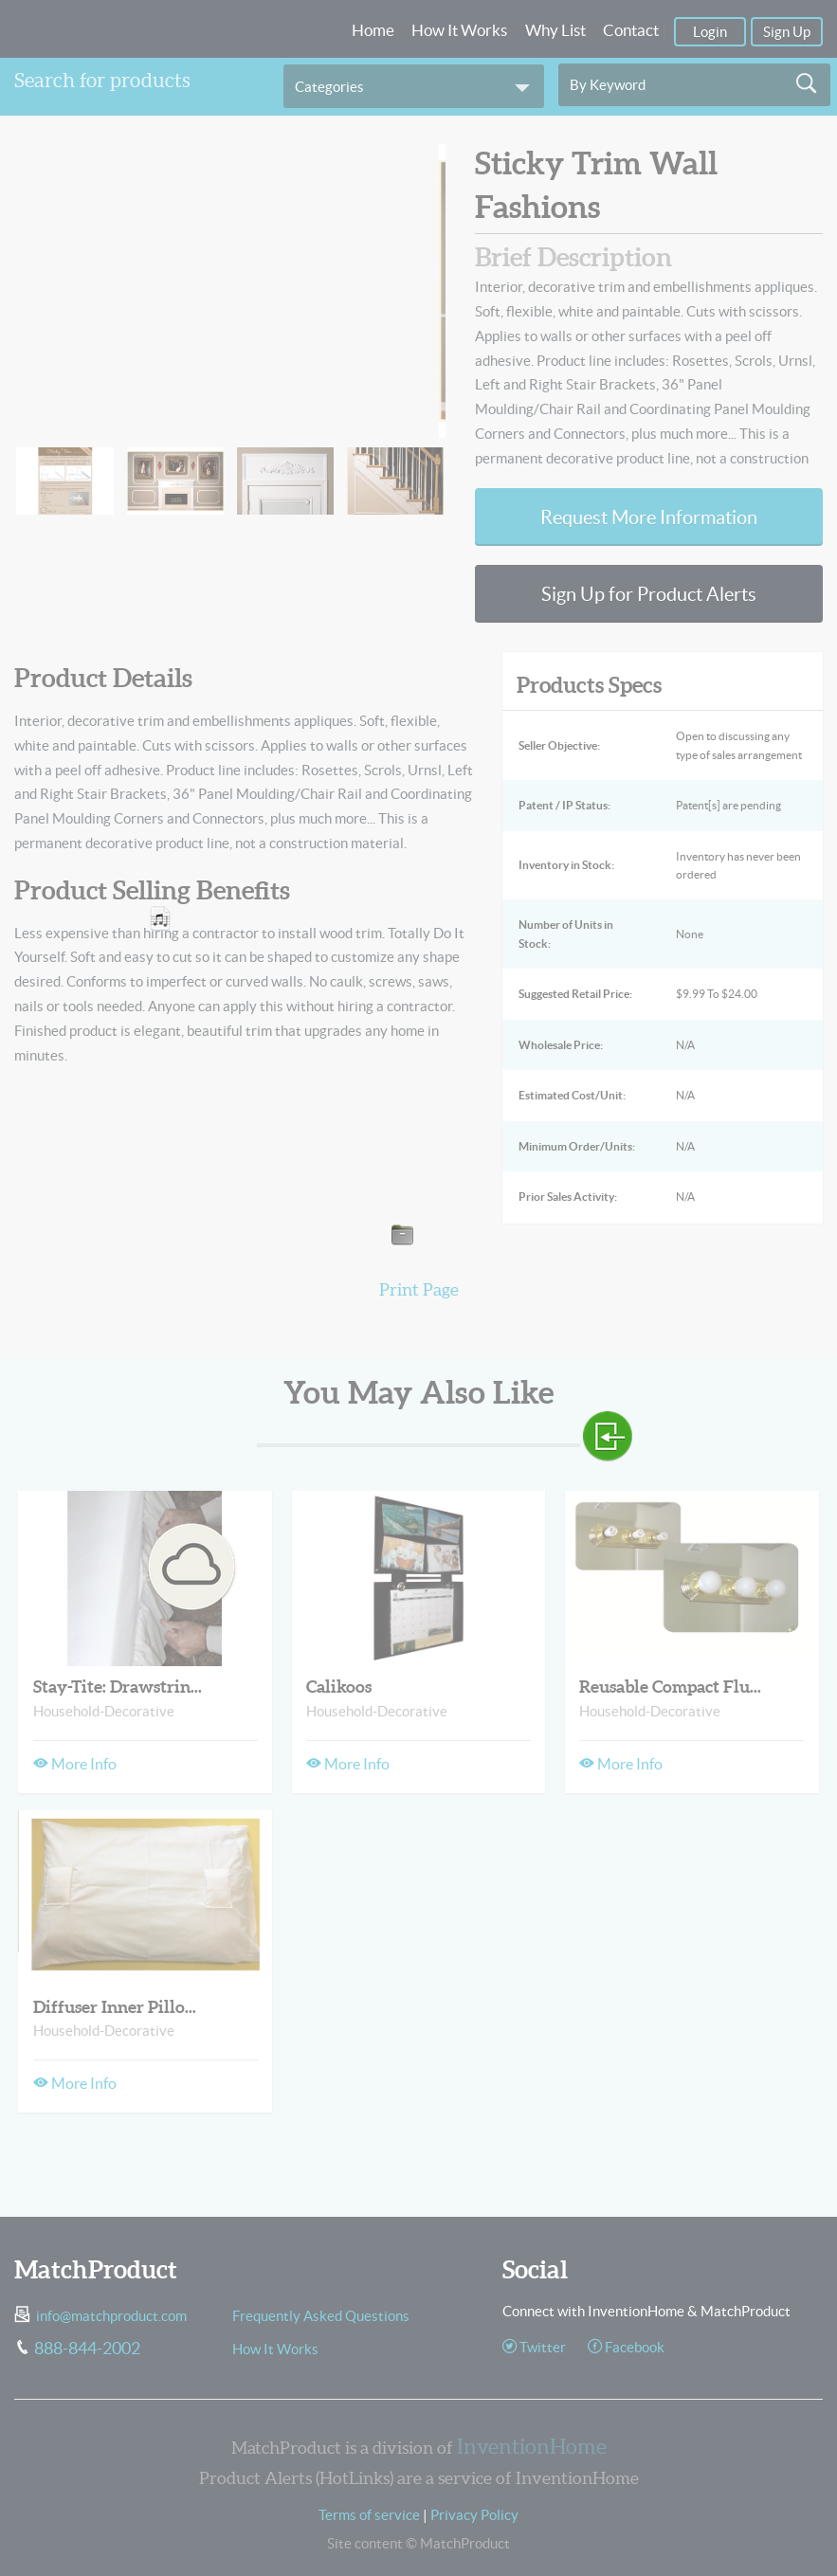 This screenshot has width=837, height=2576. I want to click on open file manager application, so click(402, 1234).